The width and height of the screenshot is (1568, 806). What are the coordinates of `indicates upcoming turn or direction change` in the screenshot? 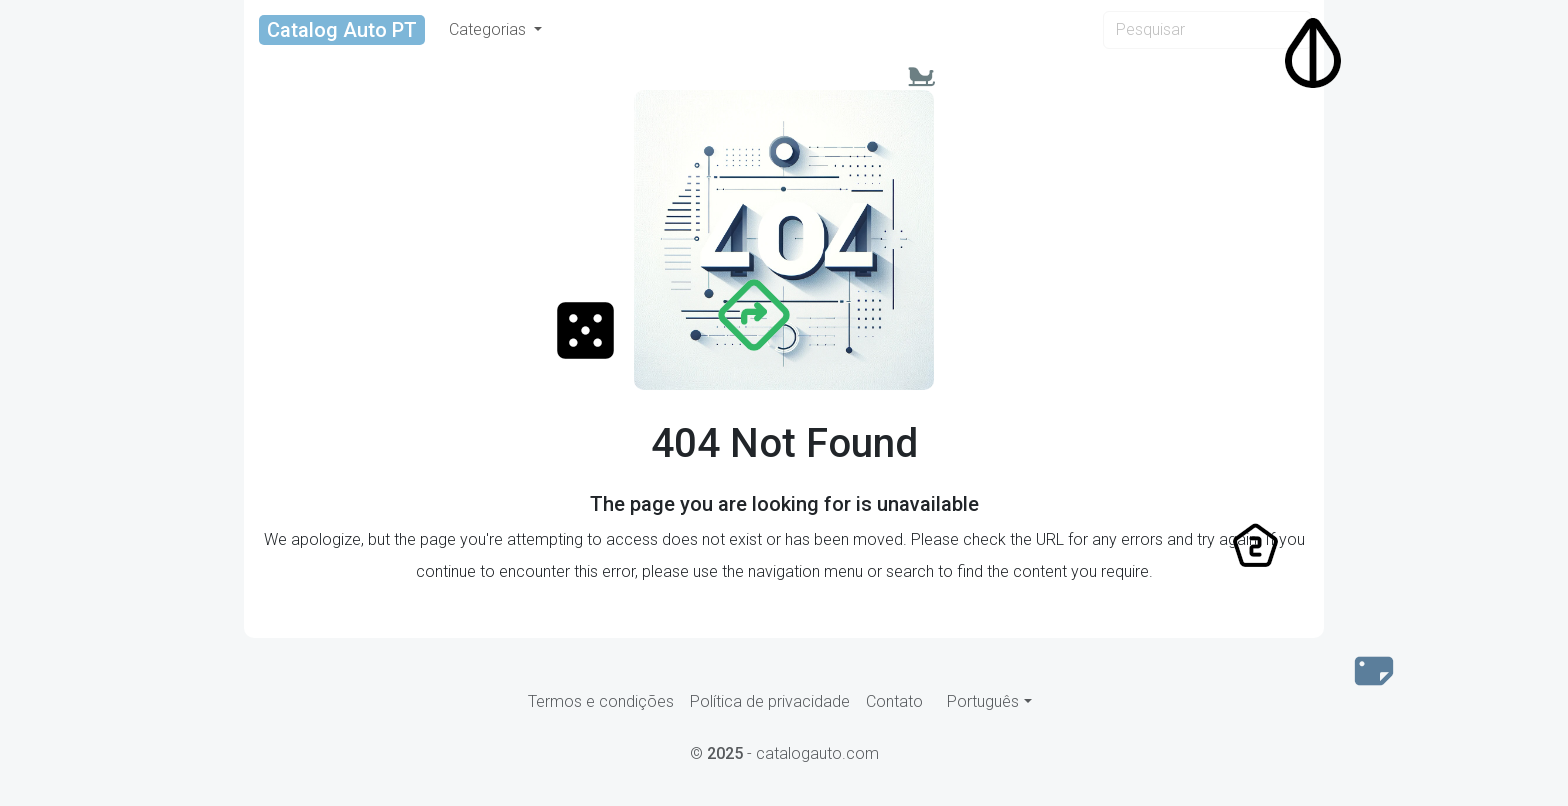 It's located at (754, 315).